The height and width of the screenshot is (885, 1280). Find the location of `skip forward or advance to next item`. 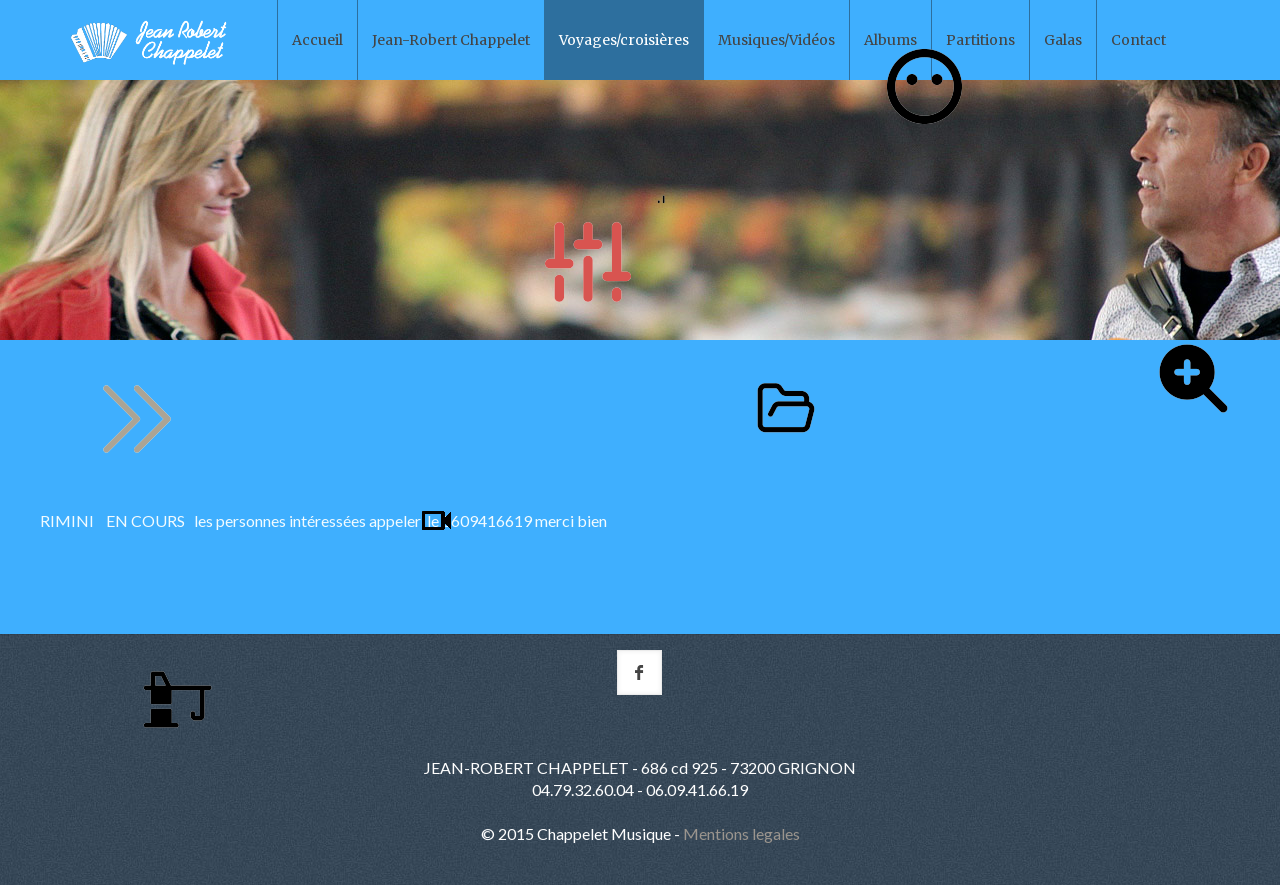

skip forward or advance to next item is located at coordinates (134, 419).